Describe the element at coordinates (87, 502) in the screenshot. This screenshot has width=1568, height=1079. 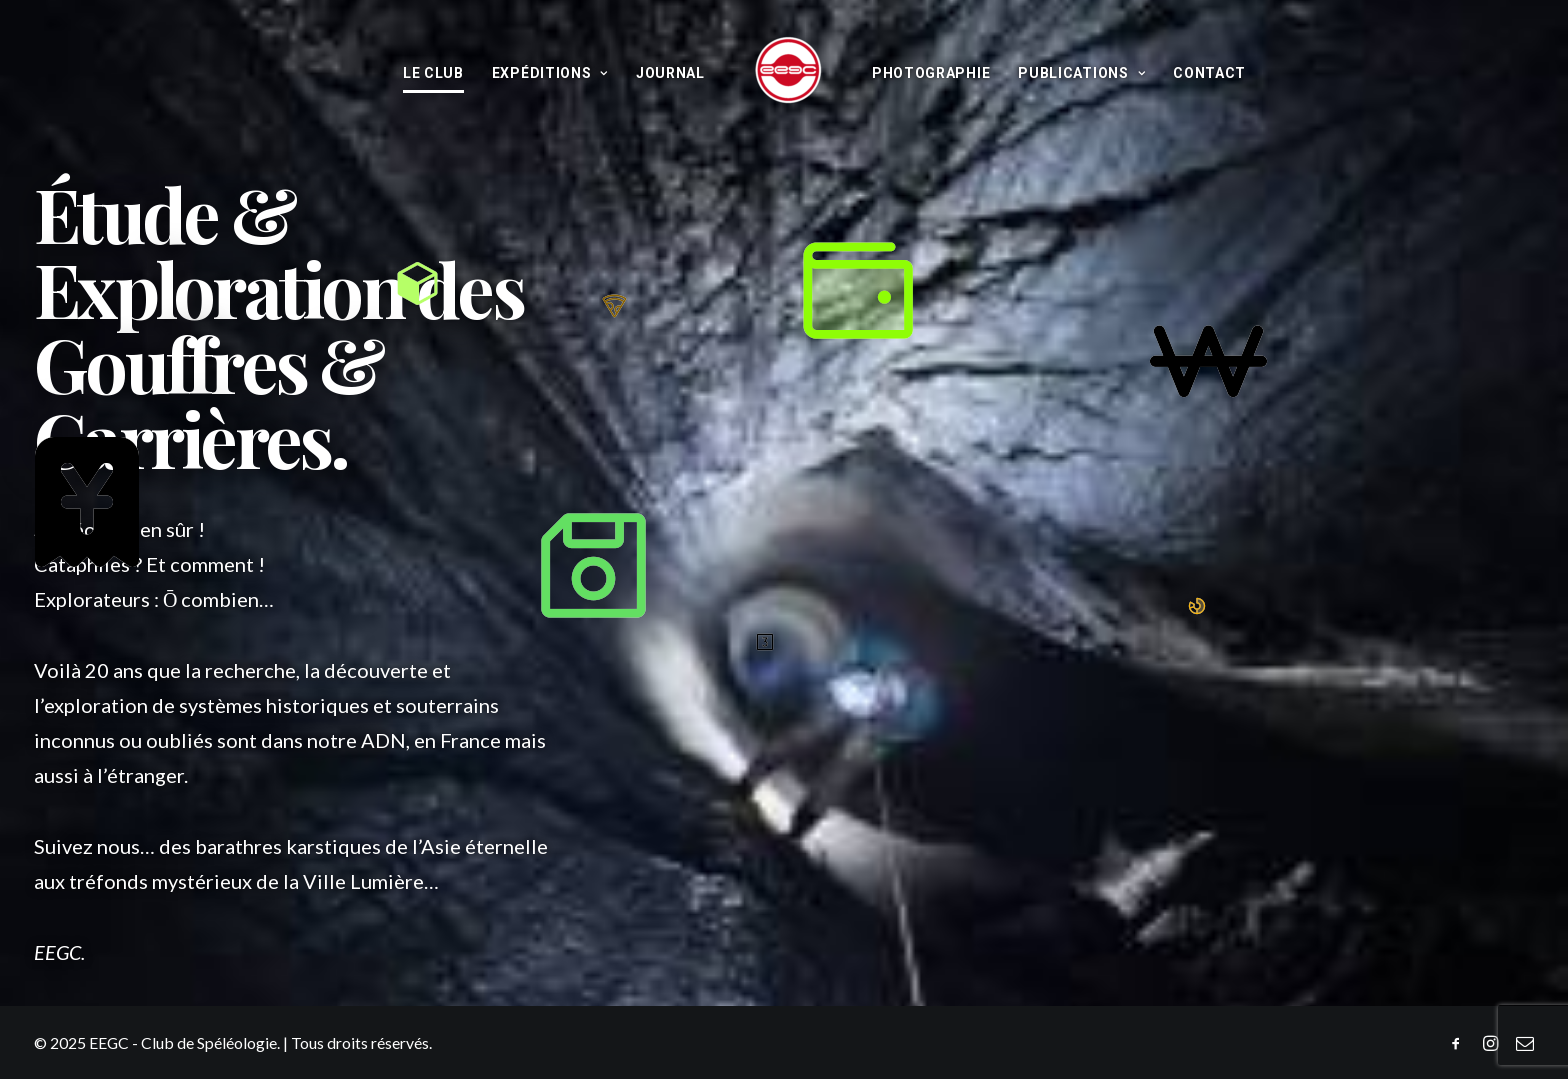
I see `view receipt or transaction in yuan currency` at that location.